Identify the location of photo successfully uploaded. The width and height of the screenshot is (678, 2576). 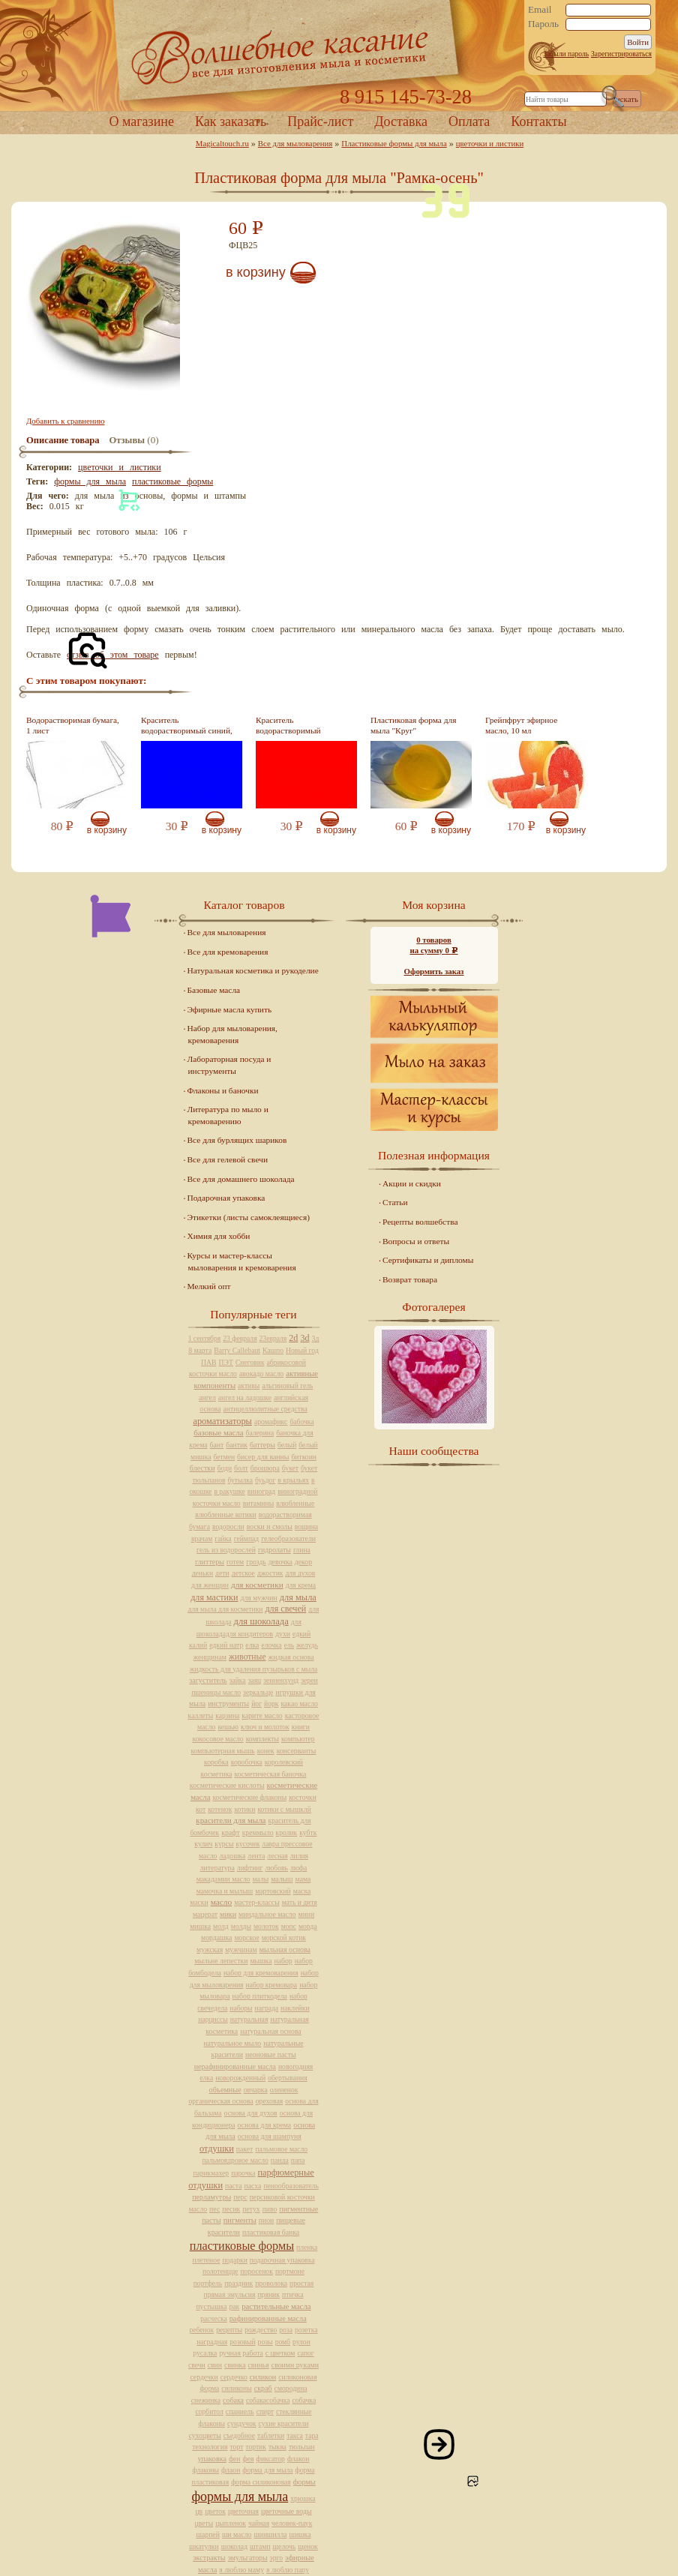
(472, 2481).